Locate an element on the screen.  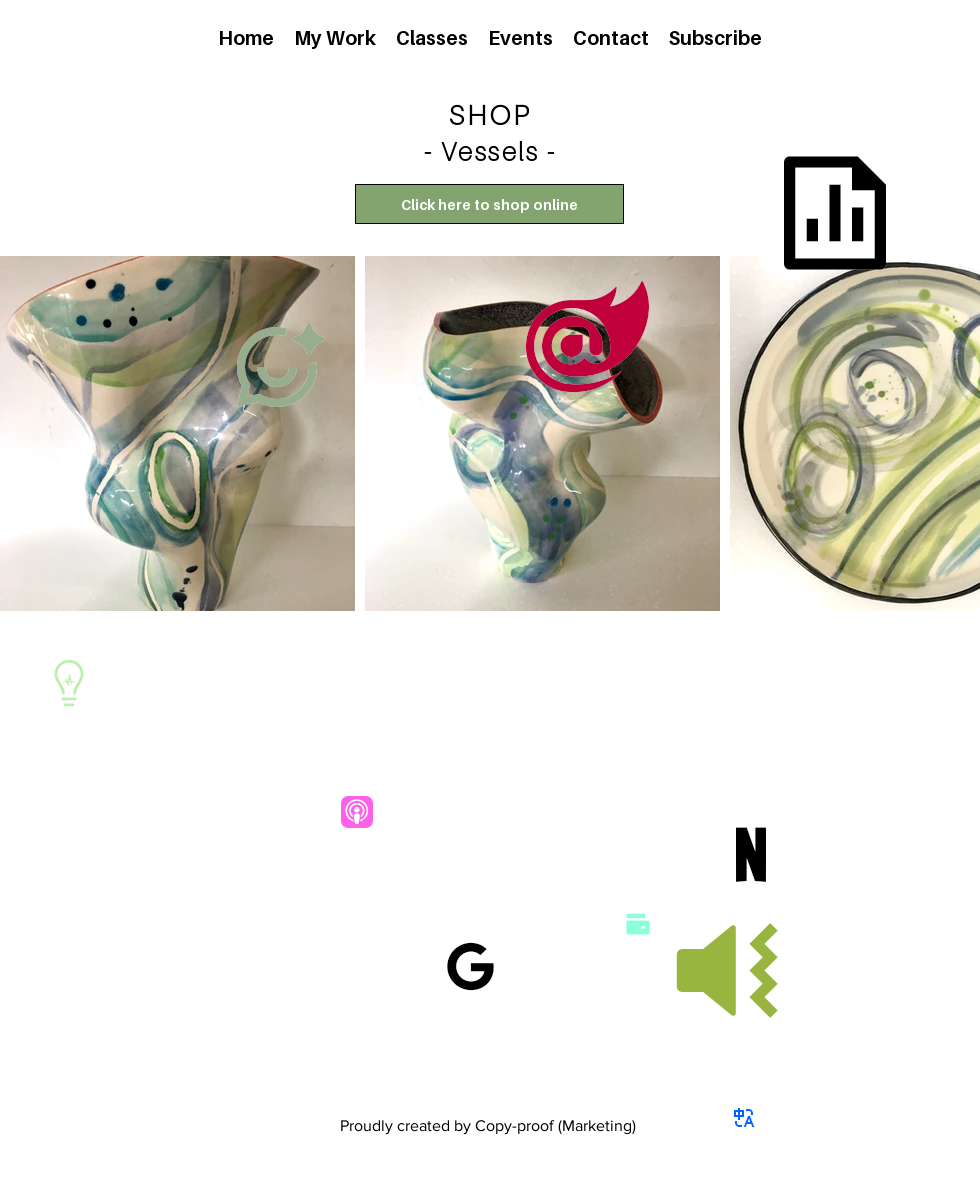
start a conversation with AI assistant is located at coordinates (277, 367).